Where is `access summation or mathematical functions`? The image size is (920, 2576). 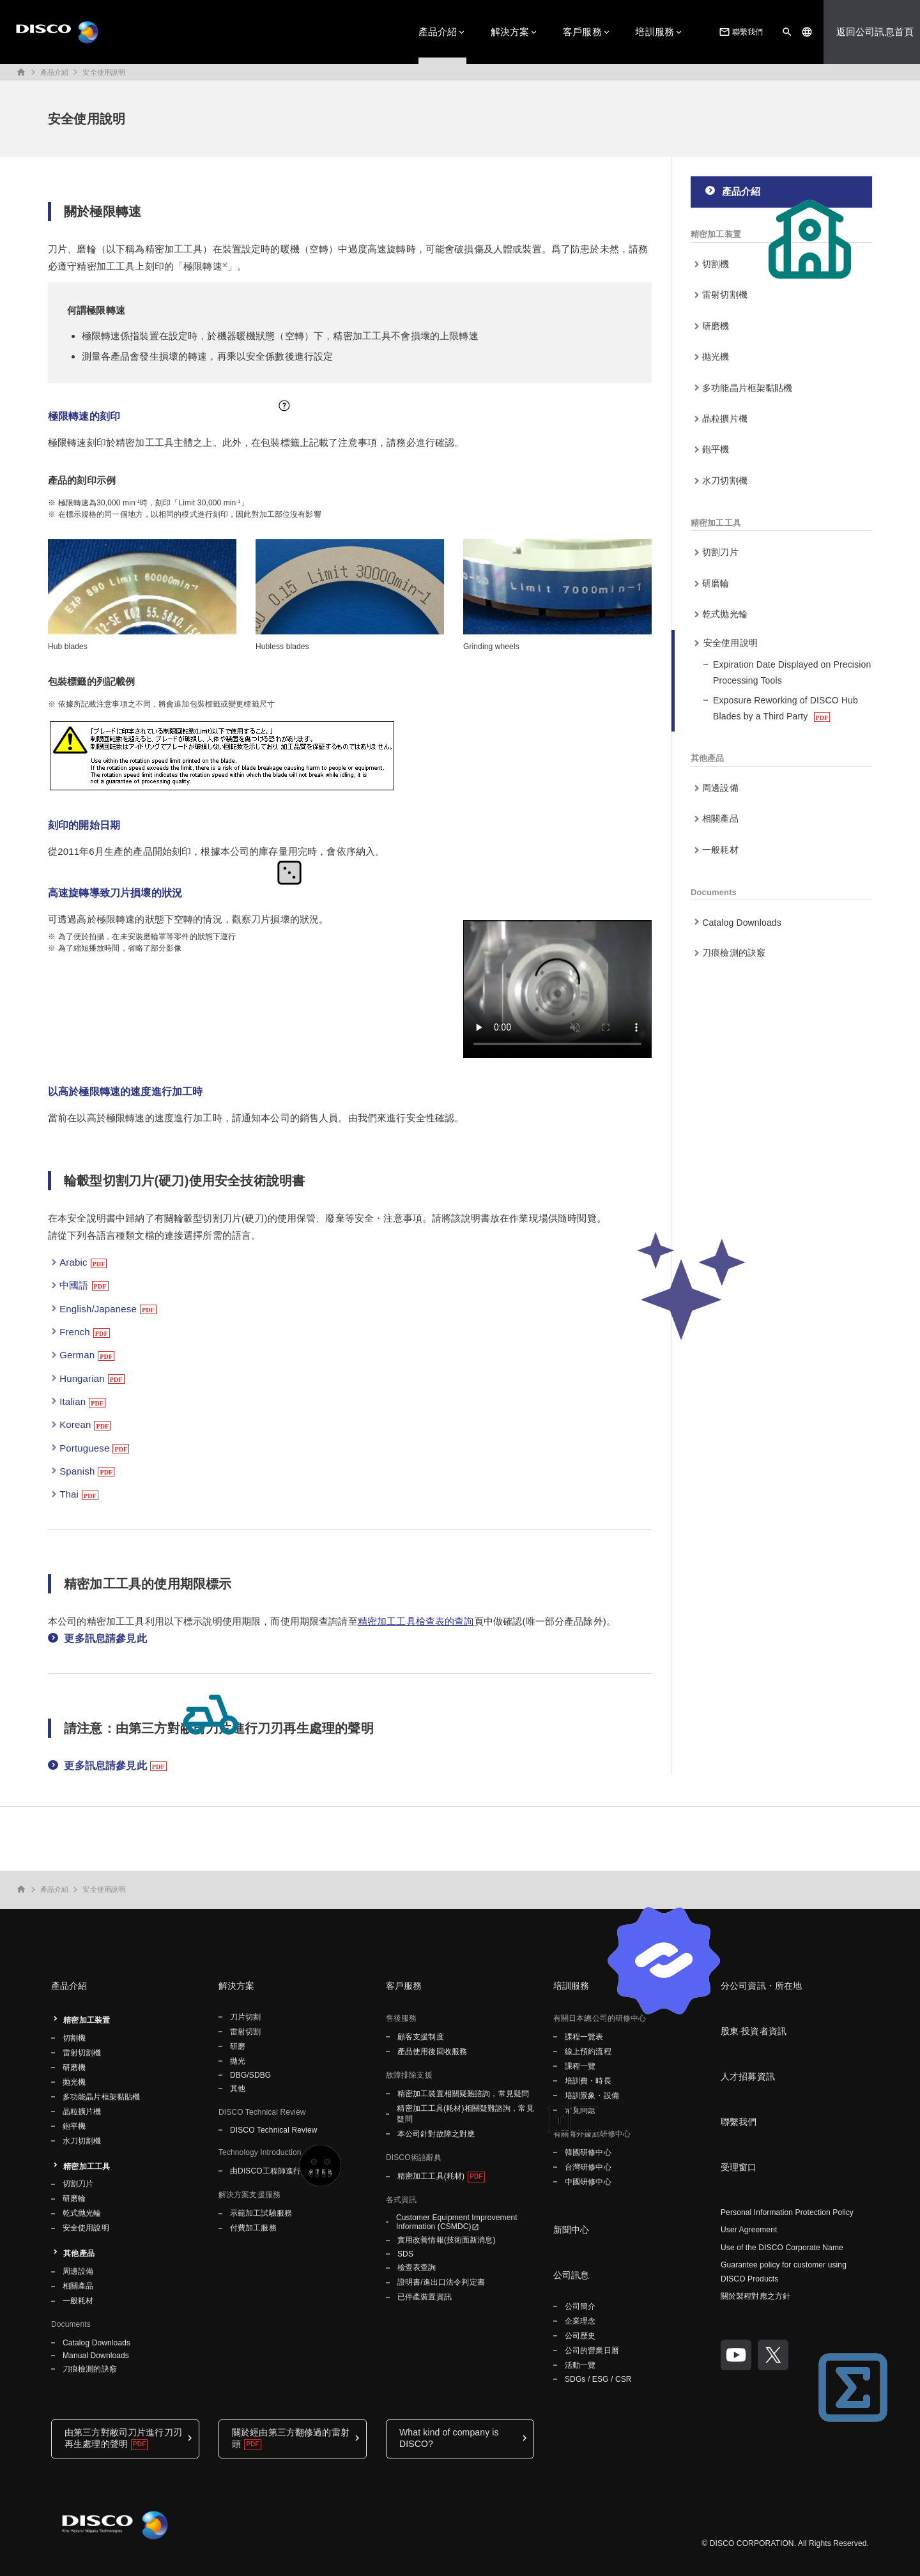
access summation or mathematical functions is located at coordinates (853, 2388).